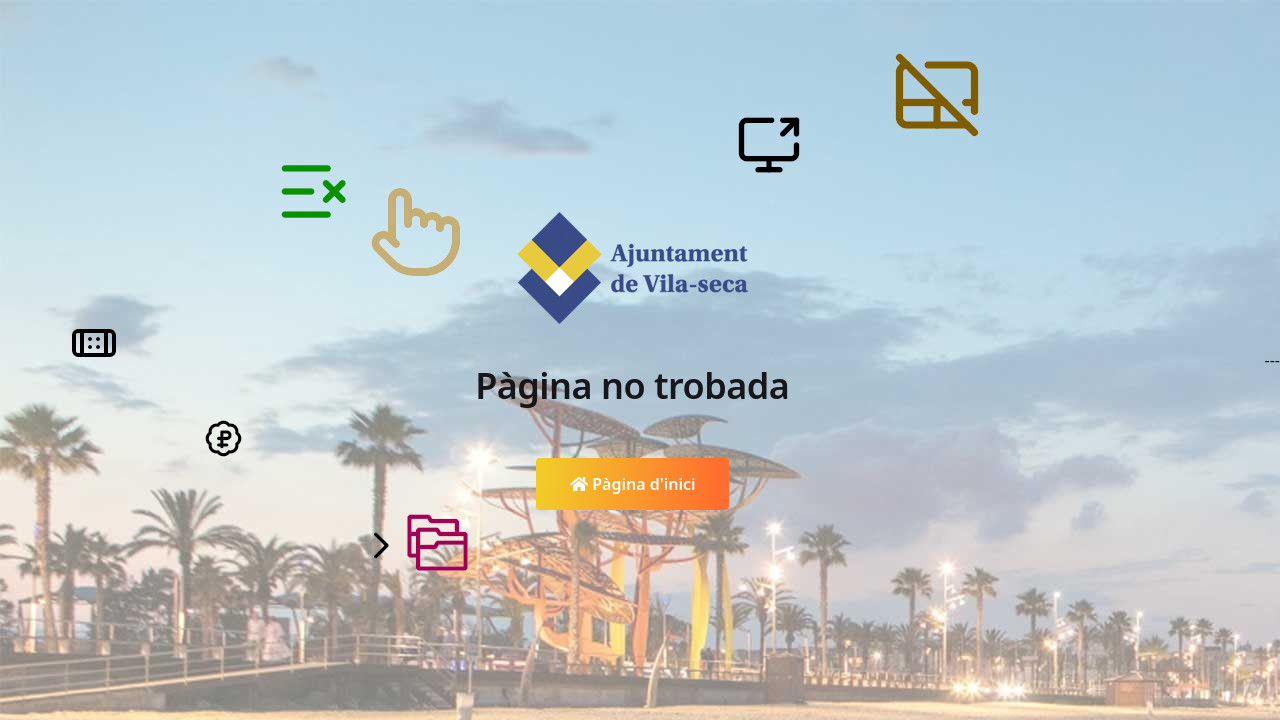 Image resolution: width=1280 pixels, height=720 pixels. Describe the element at coordinates (769, 145) in the screenshot. I see `share your screen with others` at that location.